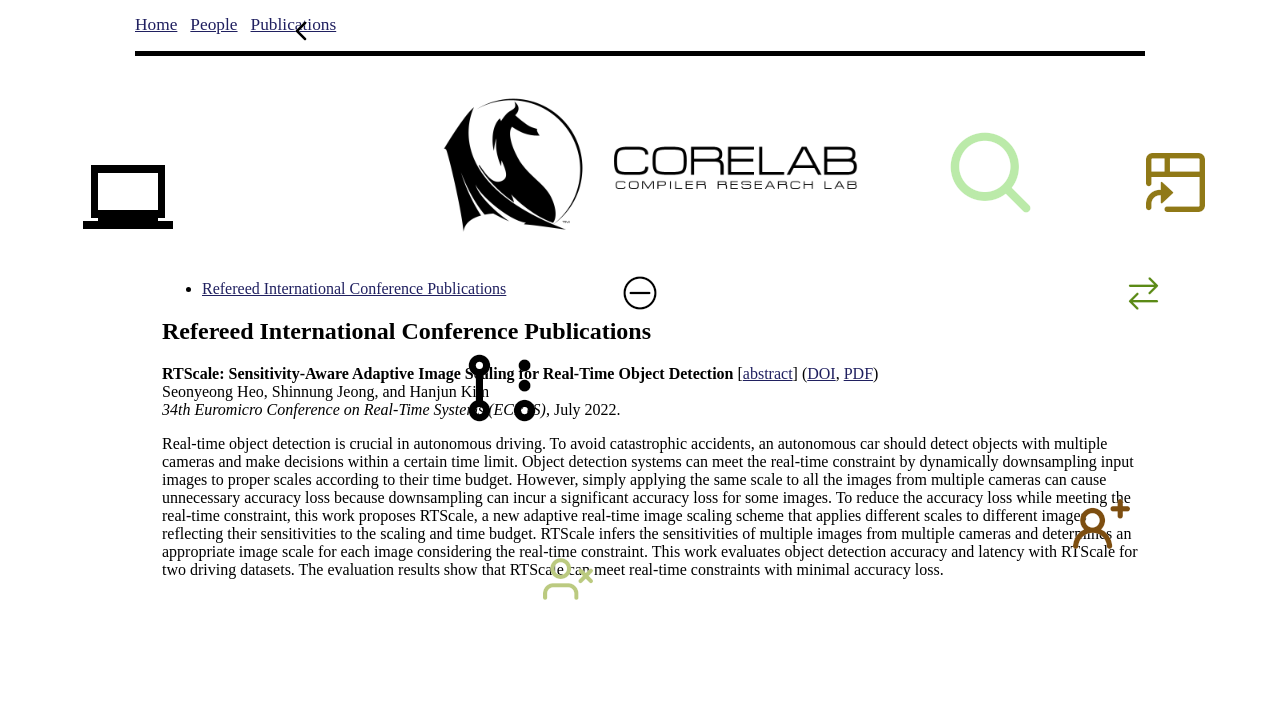 The width and height of the screenshot is (1280, 720). What do you see at coordinates (640, 293) in the screenshot?
I see `indicates access is restricted or blocked` at bounding box center [640, 293].